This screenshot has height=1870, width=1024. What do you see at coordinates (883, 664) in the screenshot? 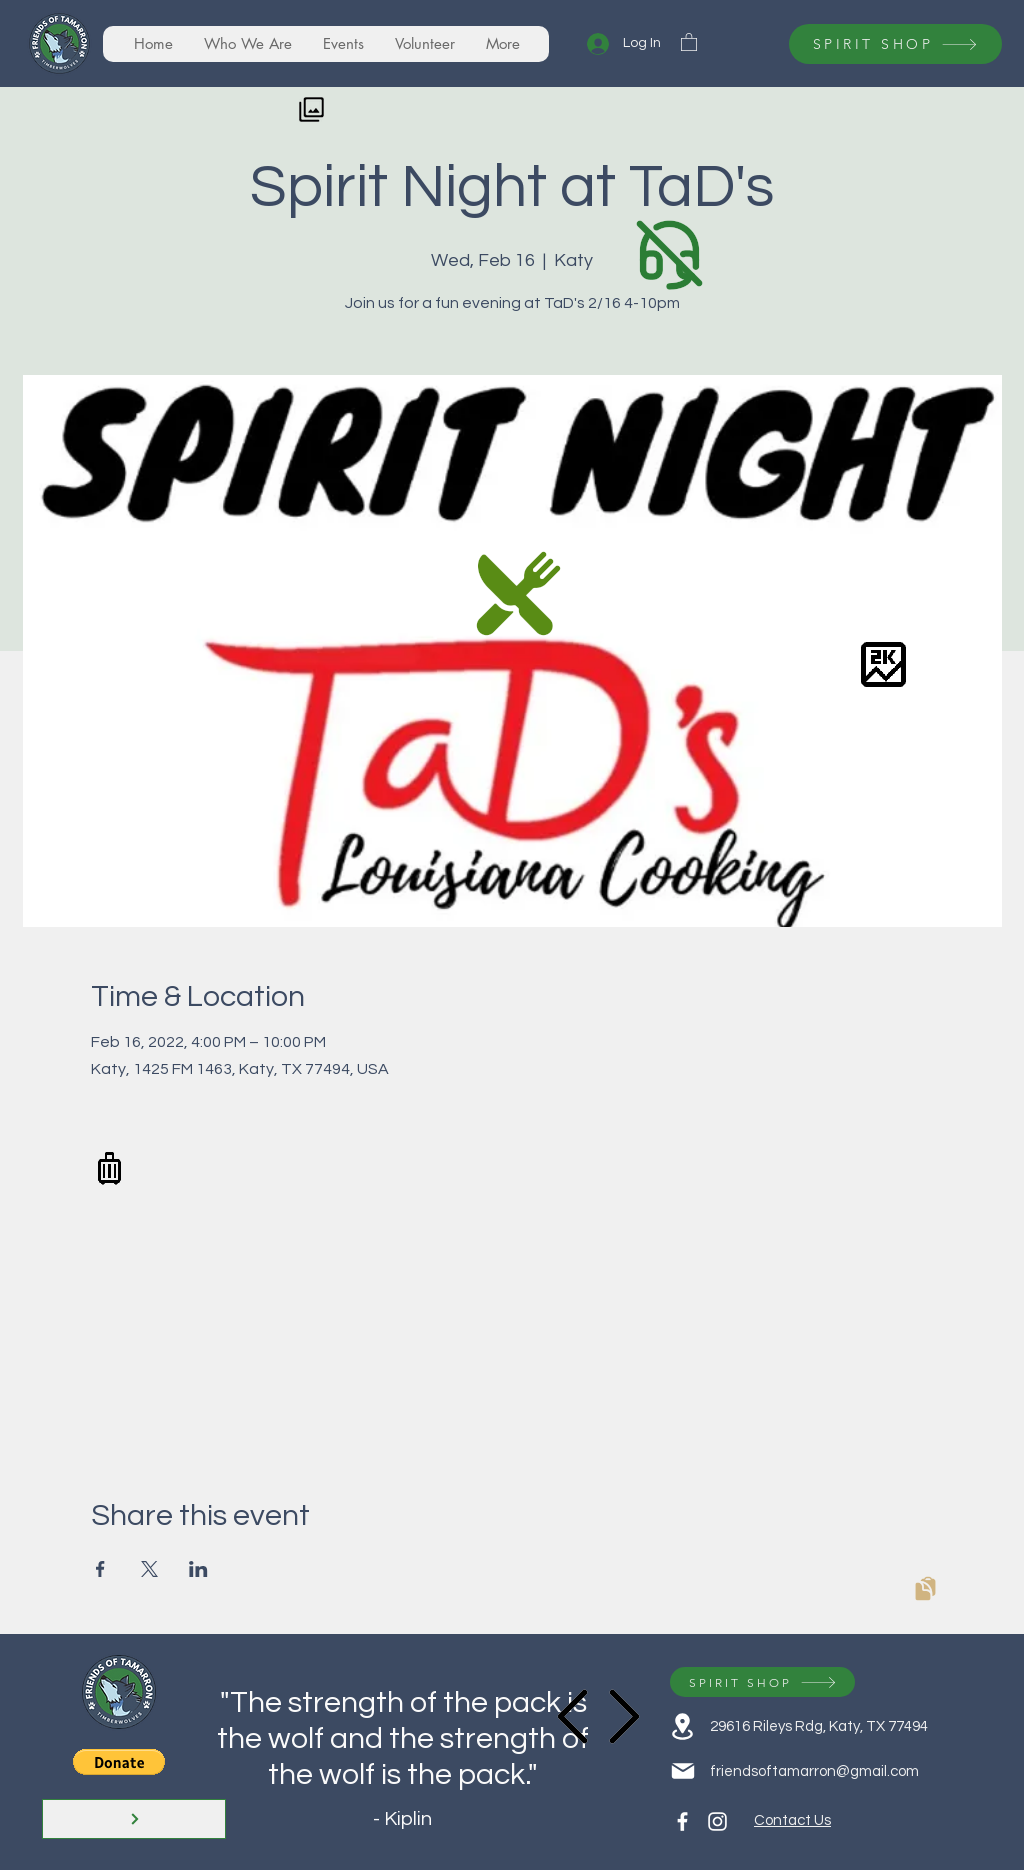
I see `view 2K resolution video quality settings` at bounding box center [883, 664].